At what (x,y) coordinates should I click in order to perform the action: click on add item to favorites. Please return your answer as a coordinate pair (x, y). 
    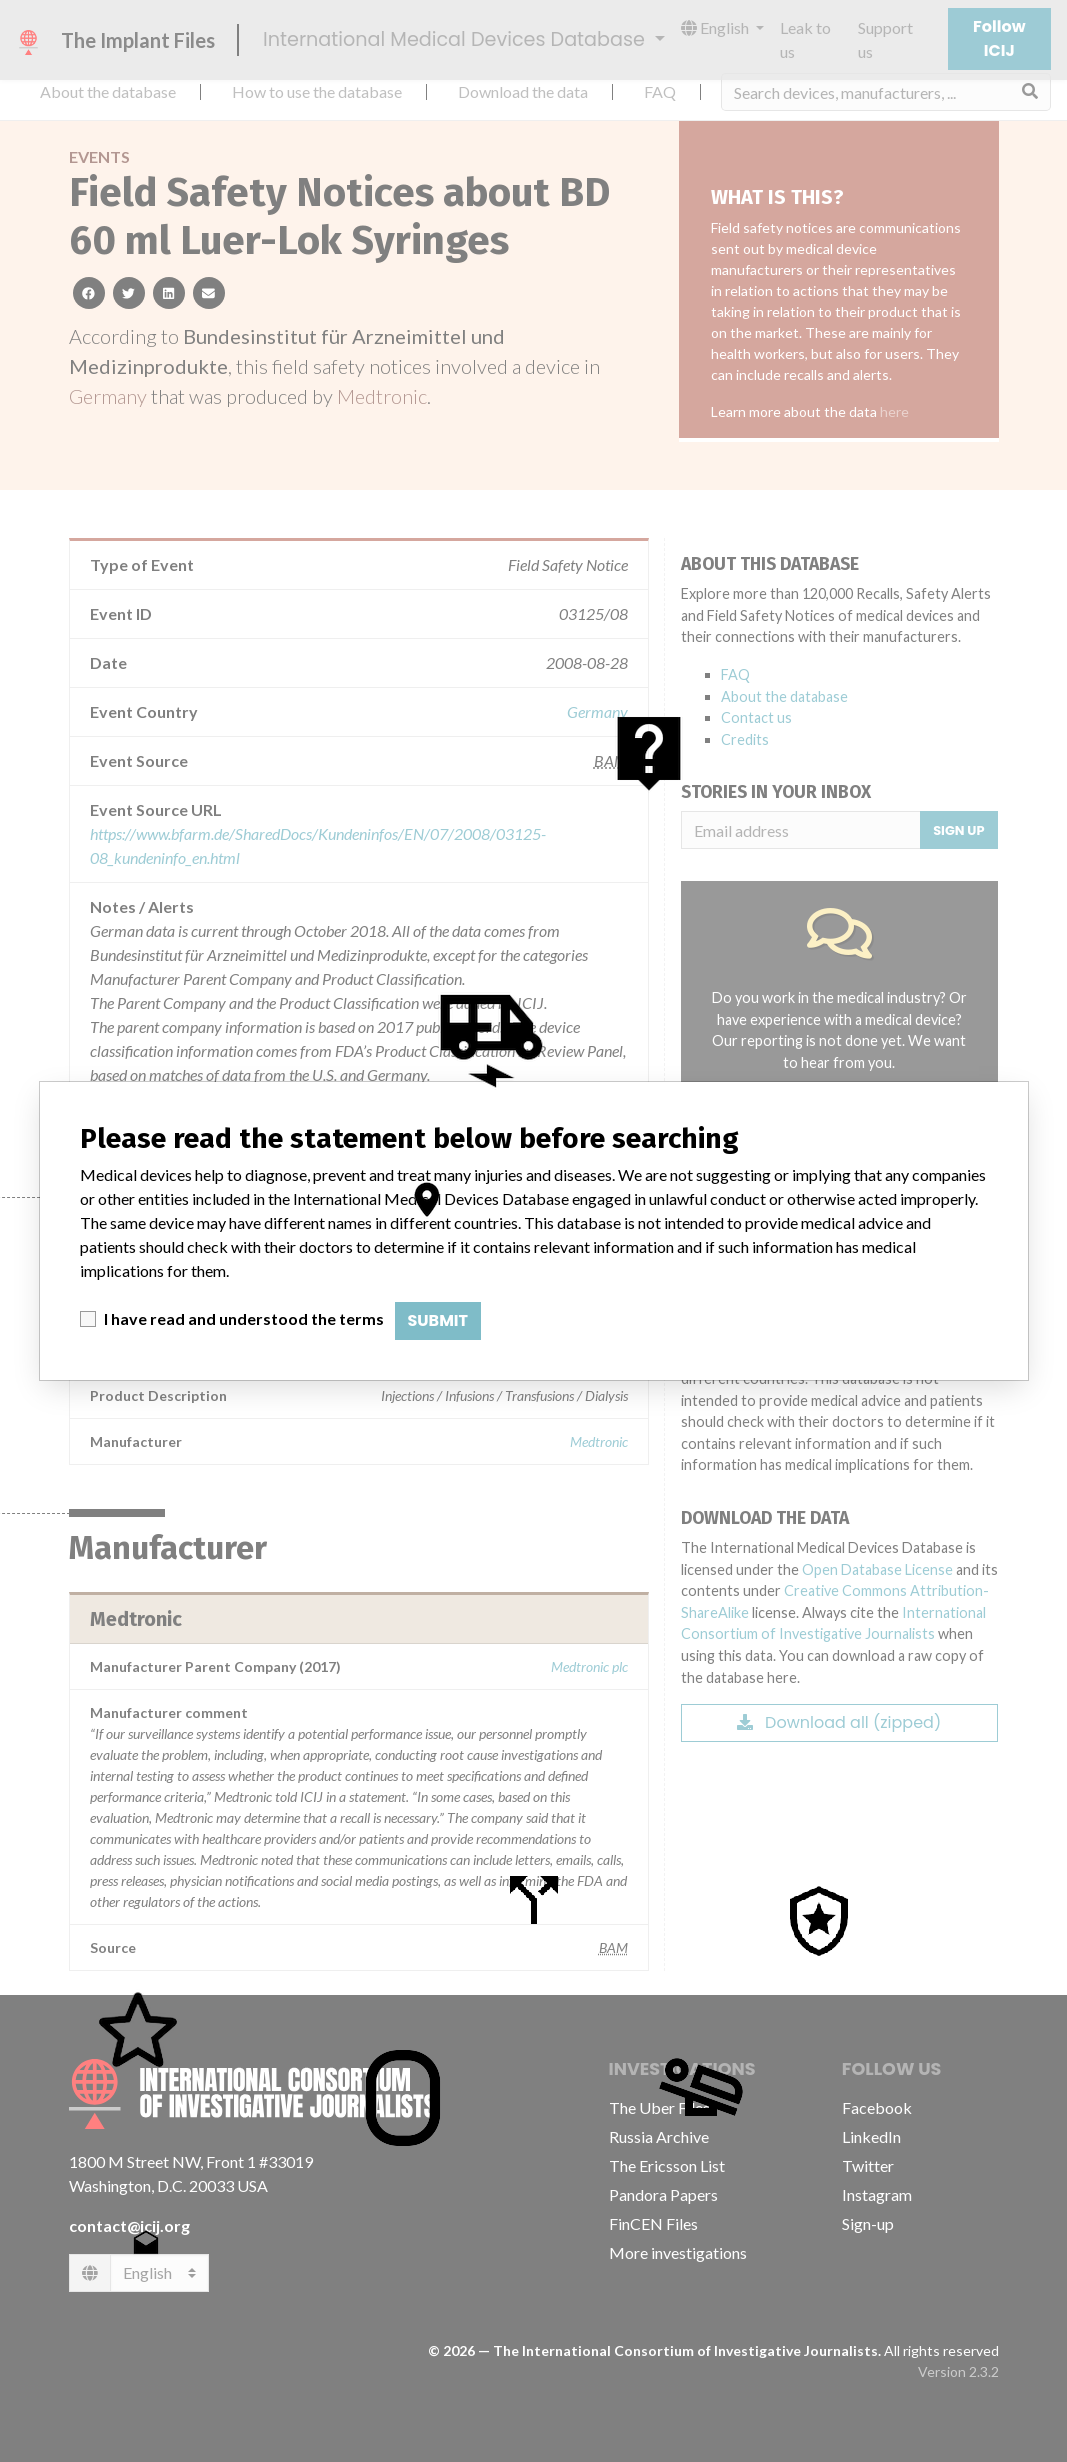
    Looking at the image, I should click on (138, 2031).